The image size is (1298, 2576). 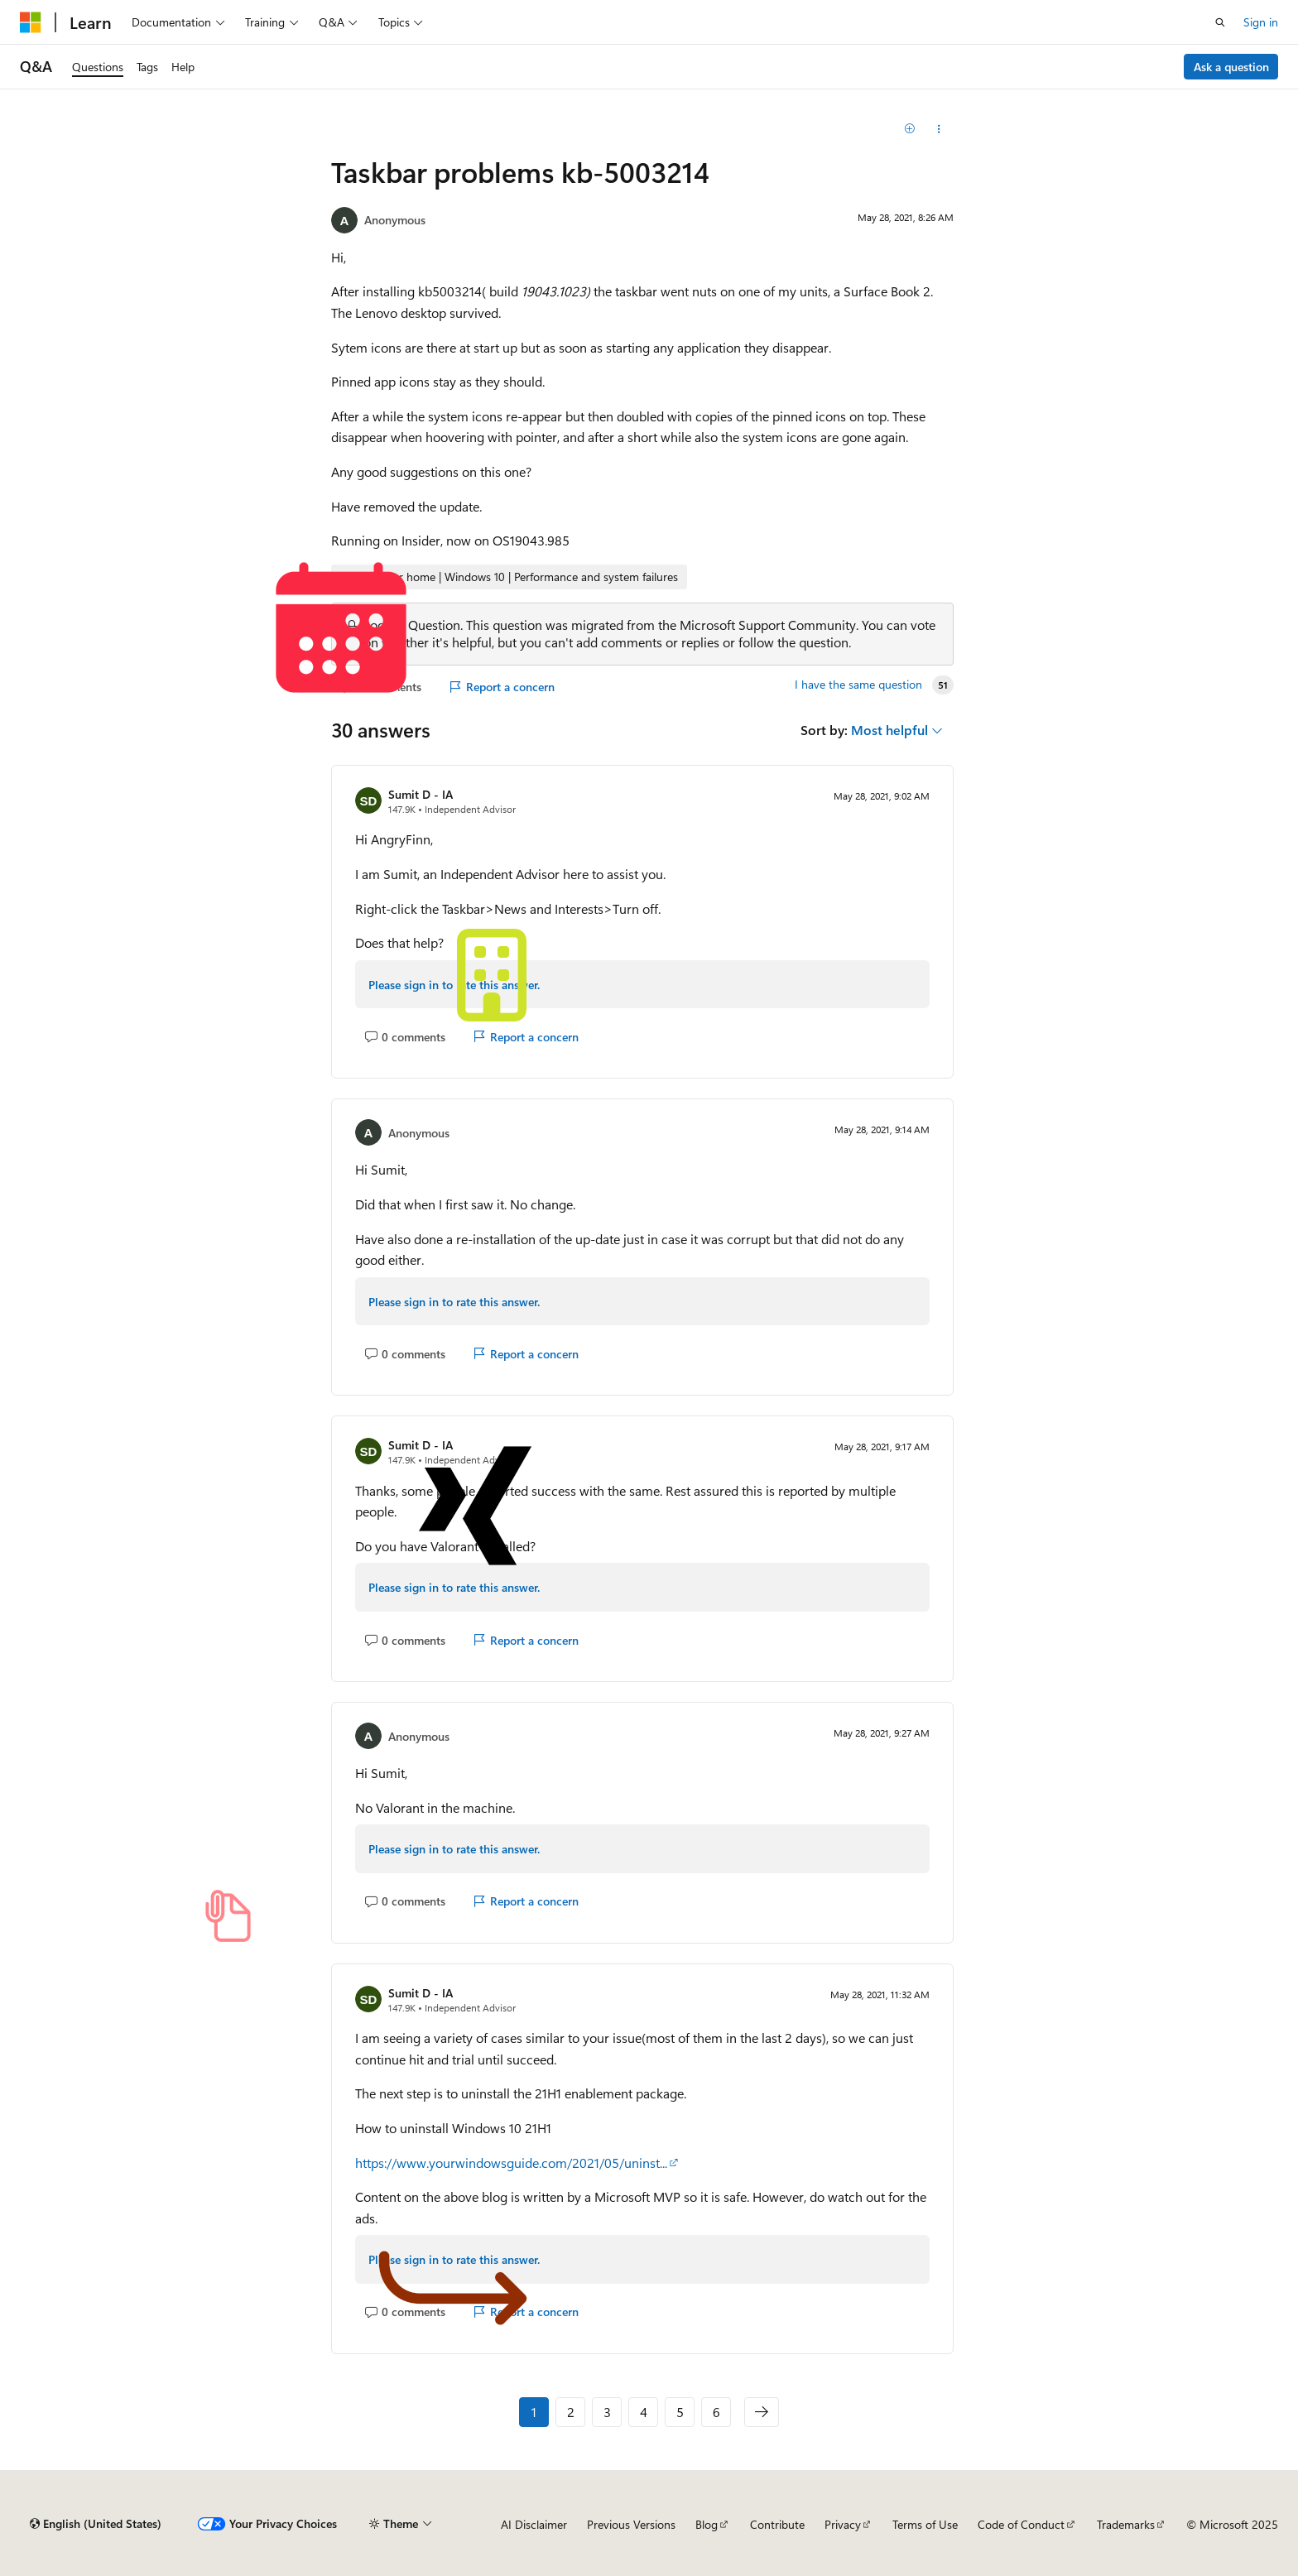 What do you see at coordinates (341, 627) in the screenshot?
I see `view calendar or schedule` at bounding box center [341, 627].